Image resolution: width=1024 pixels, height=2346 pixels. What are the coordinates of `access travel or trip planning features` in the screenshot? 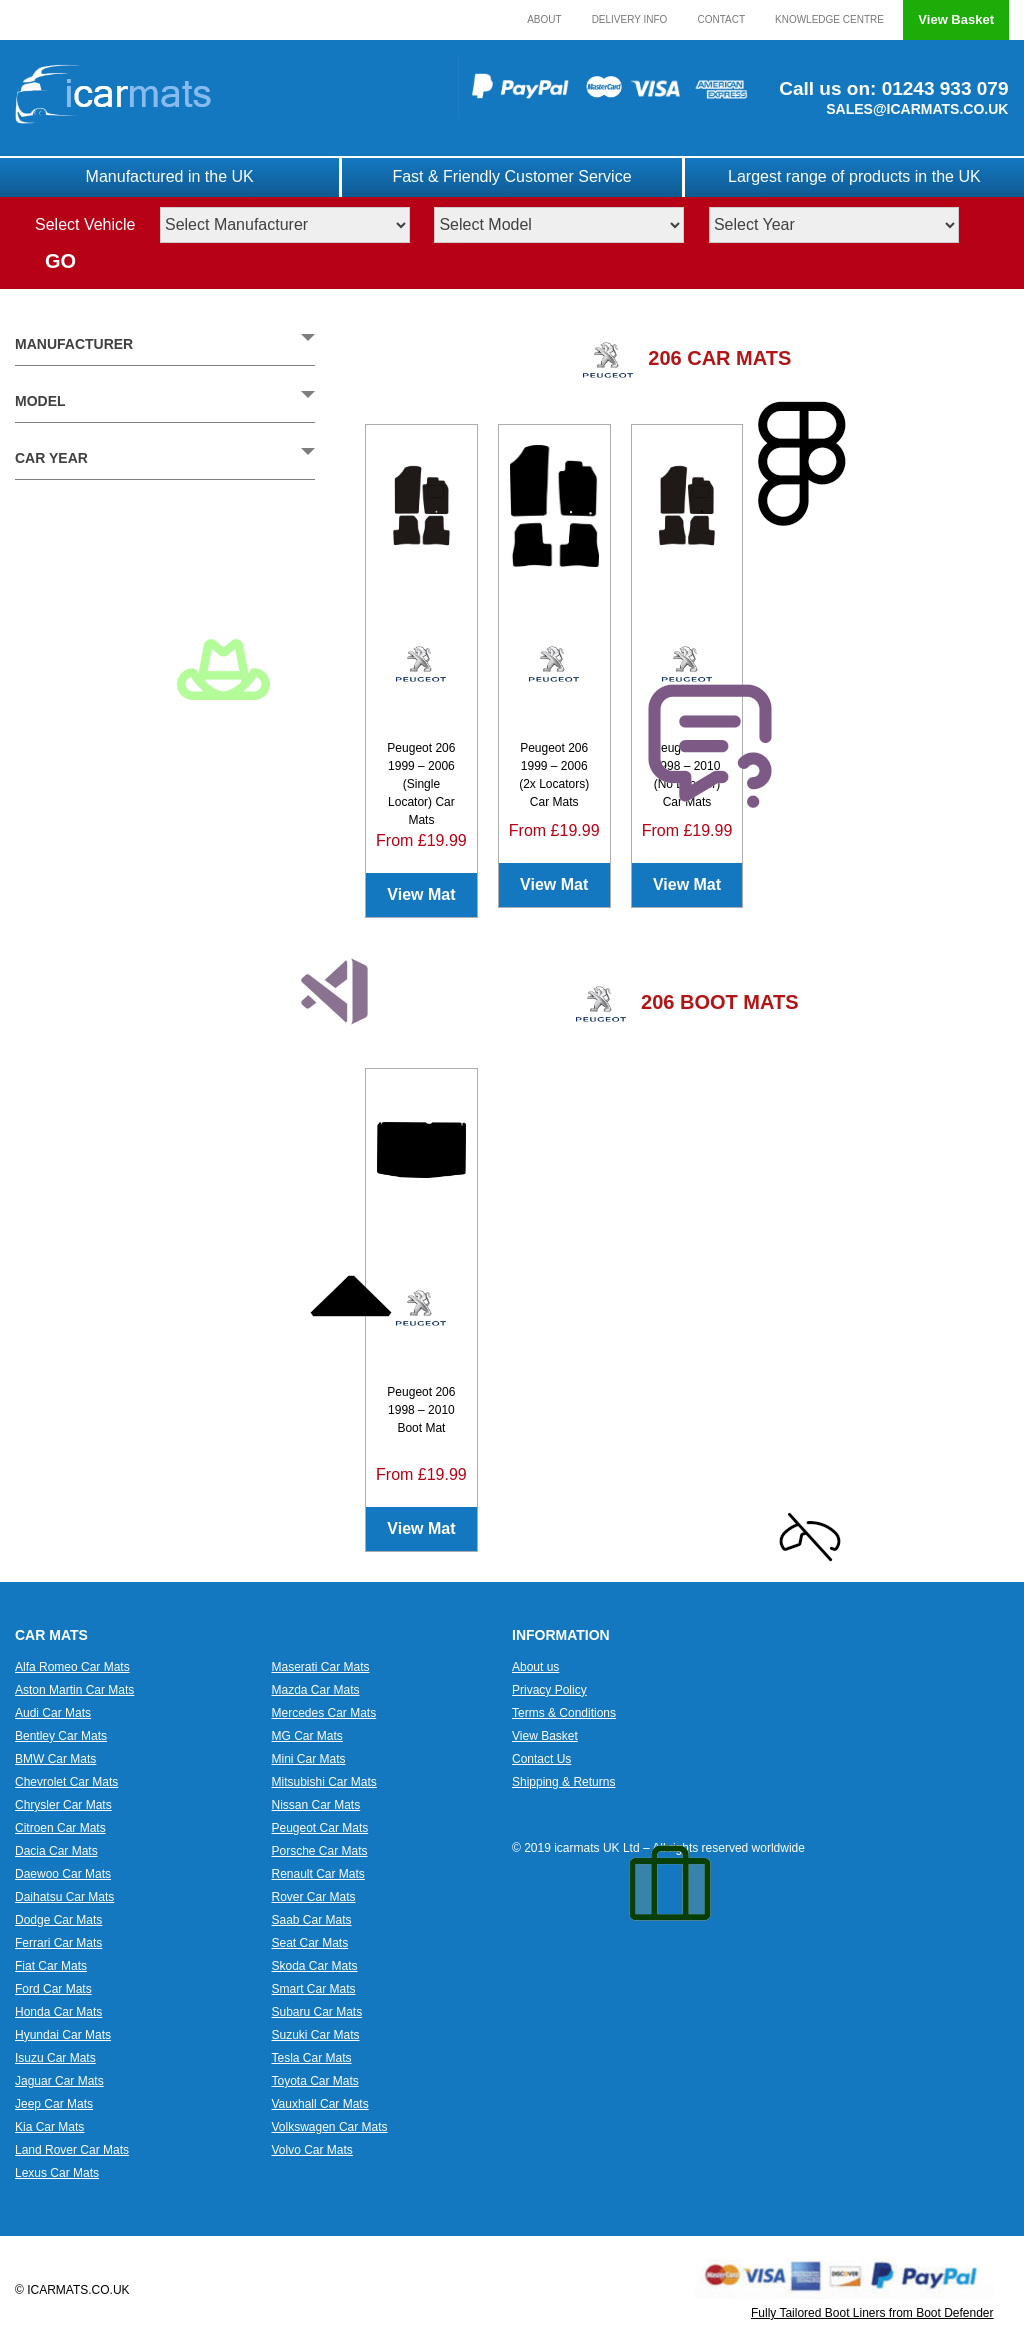 It's located at (670, 1886).